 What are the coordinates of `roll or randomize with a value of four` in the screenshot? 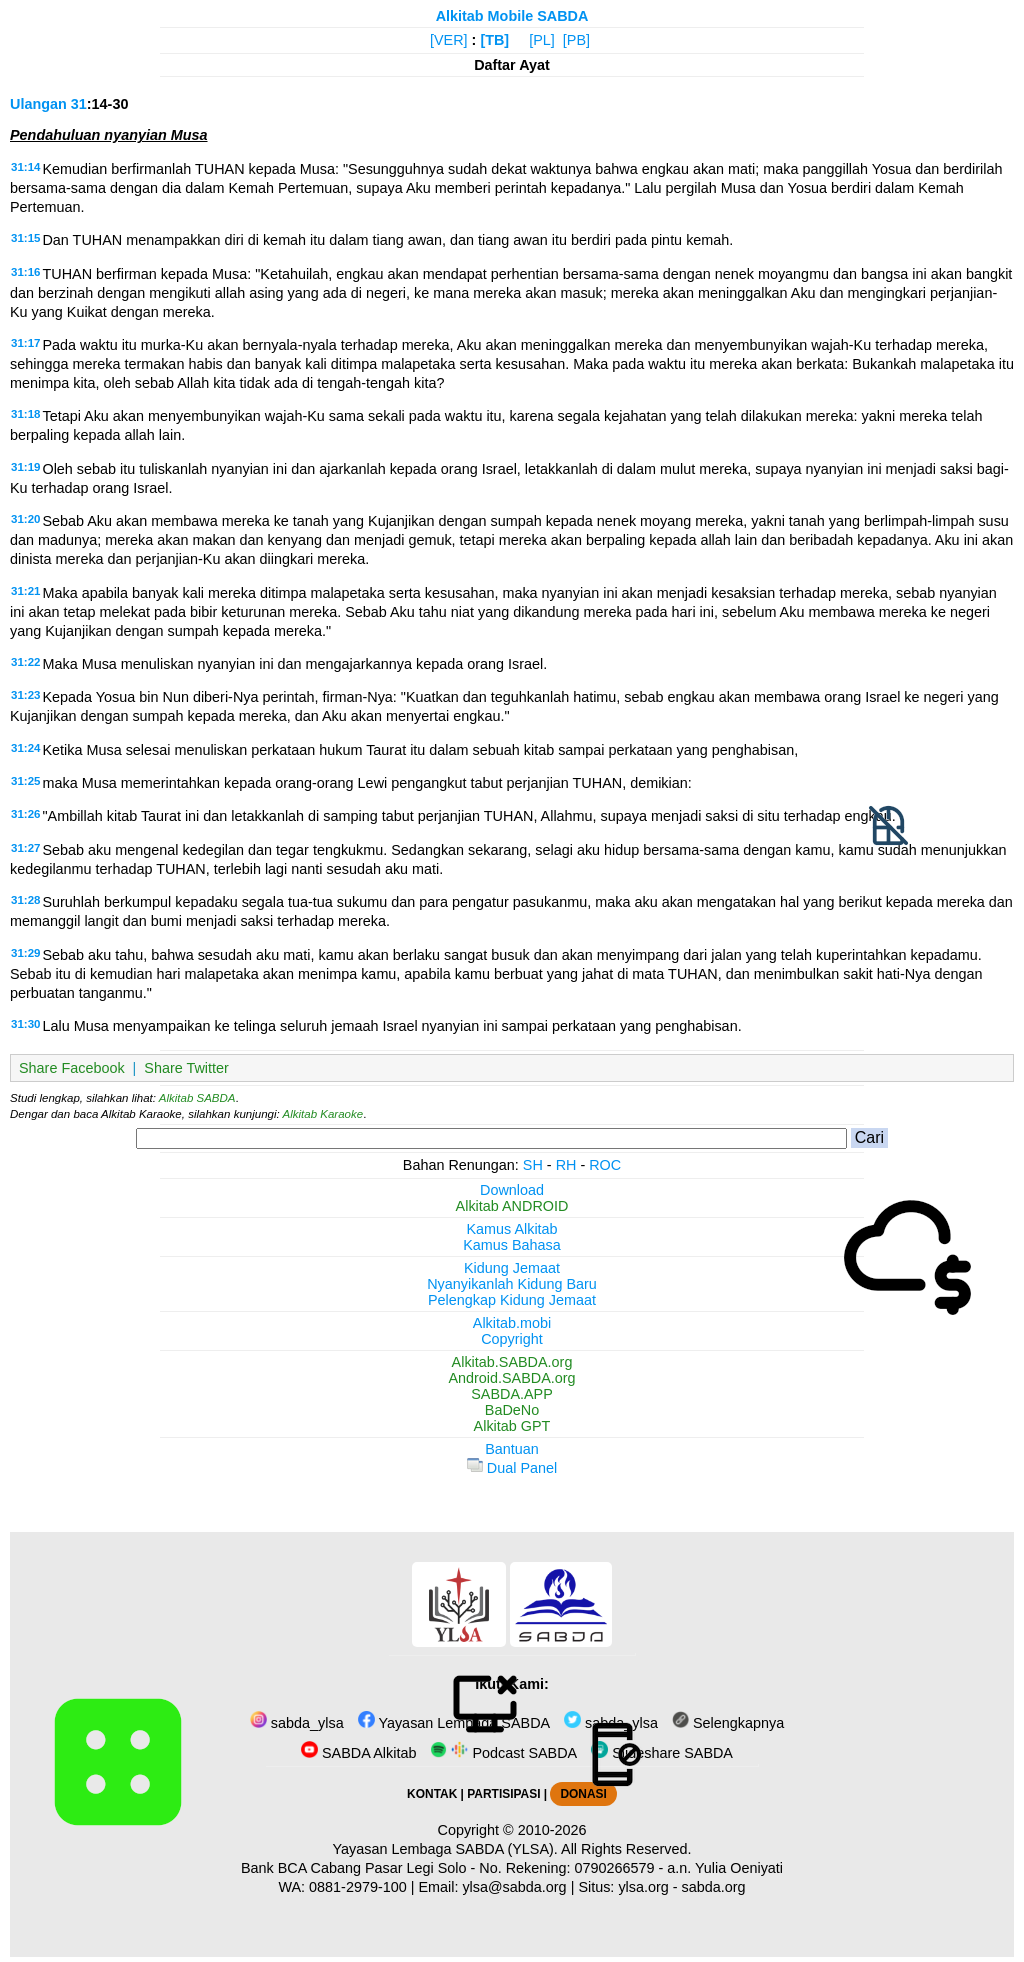 It's located at (118, 1762).